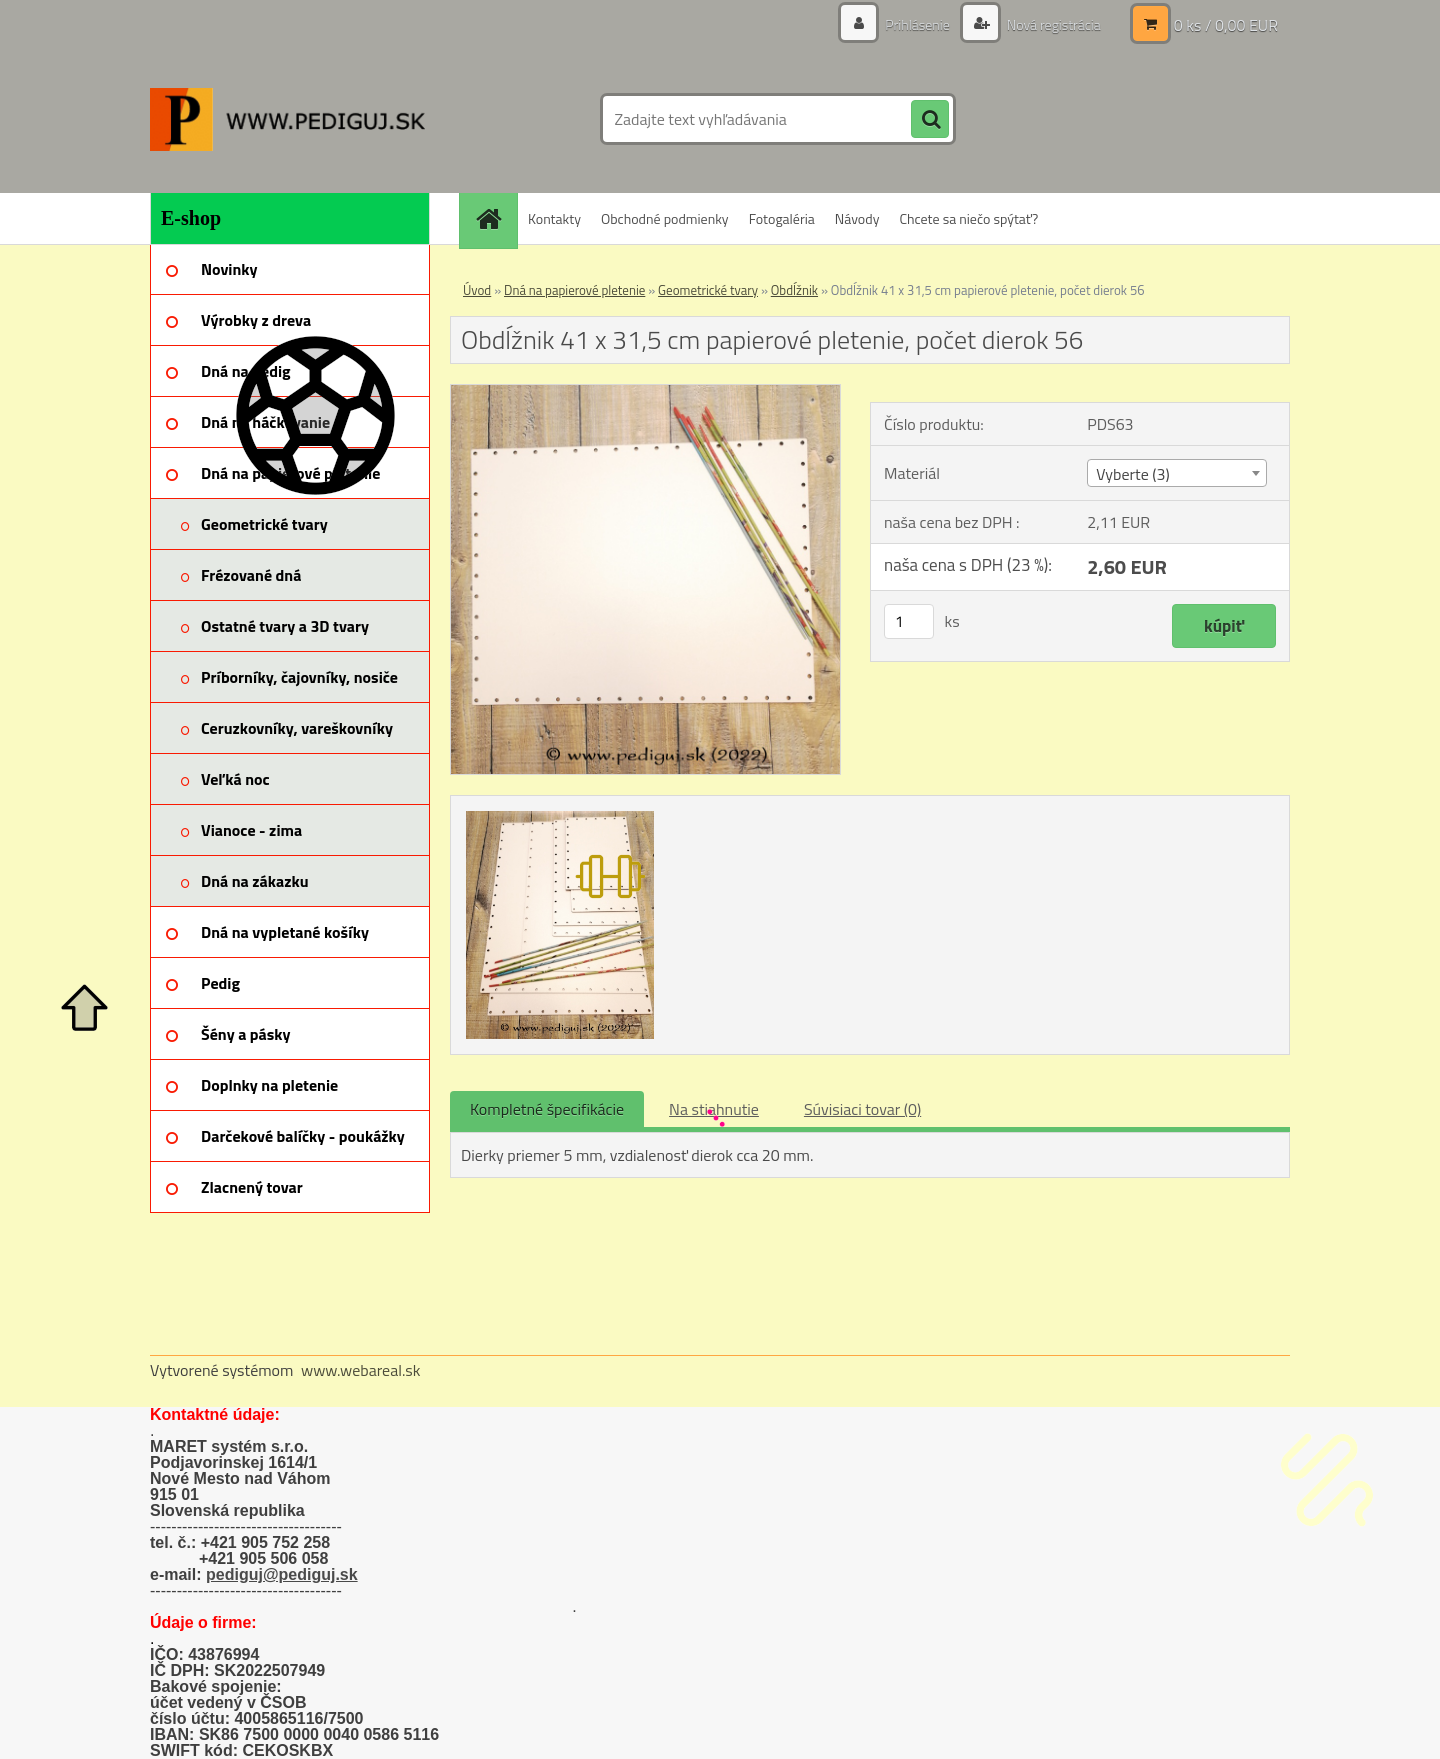 Image resolution: width=1440 pixels, height=1759 pixels. I want to click on more options menu, so click(716, 1118).